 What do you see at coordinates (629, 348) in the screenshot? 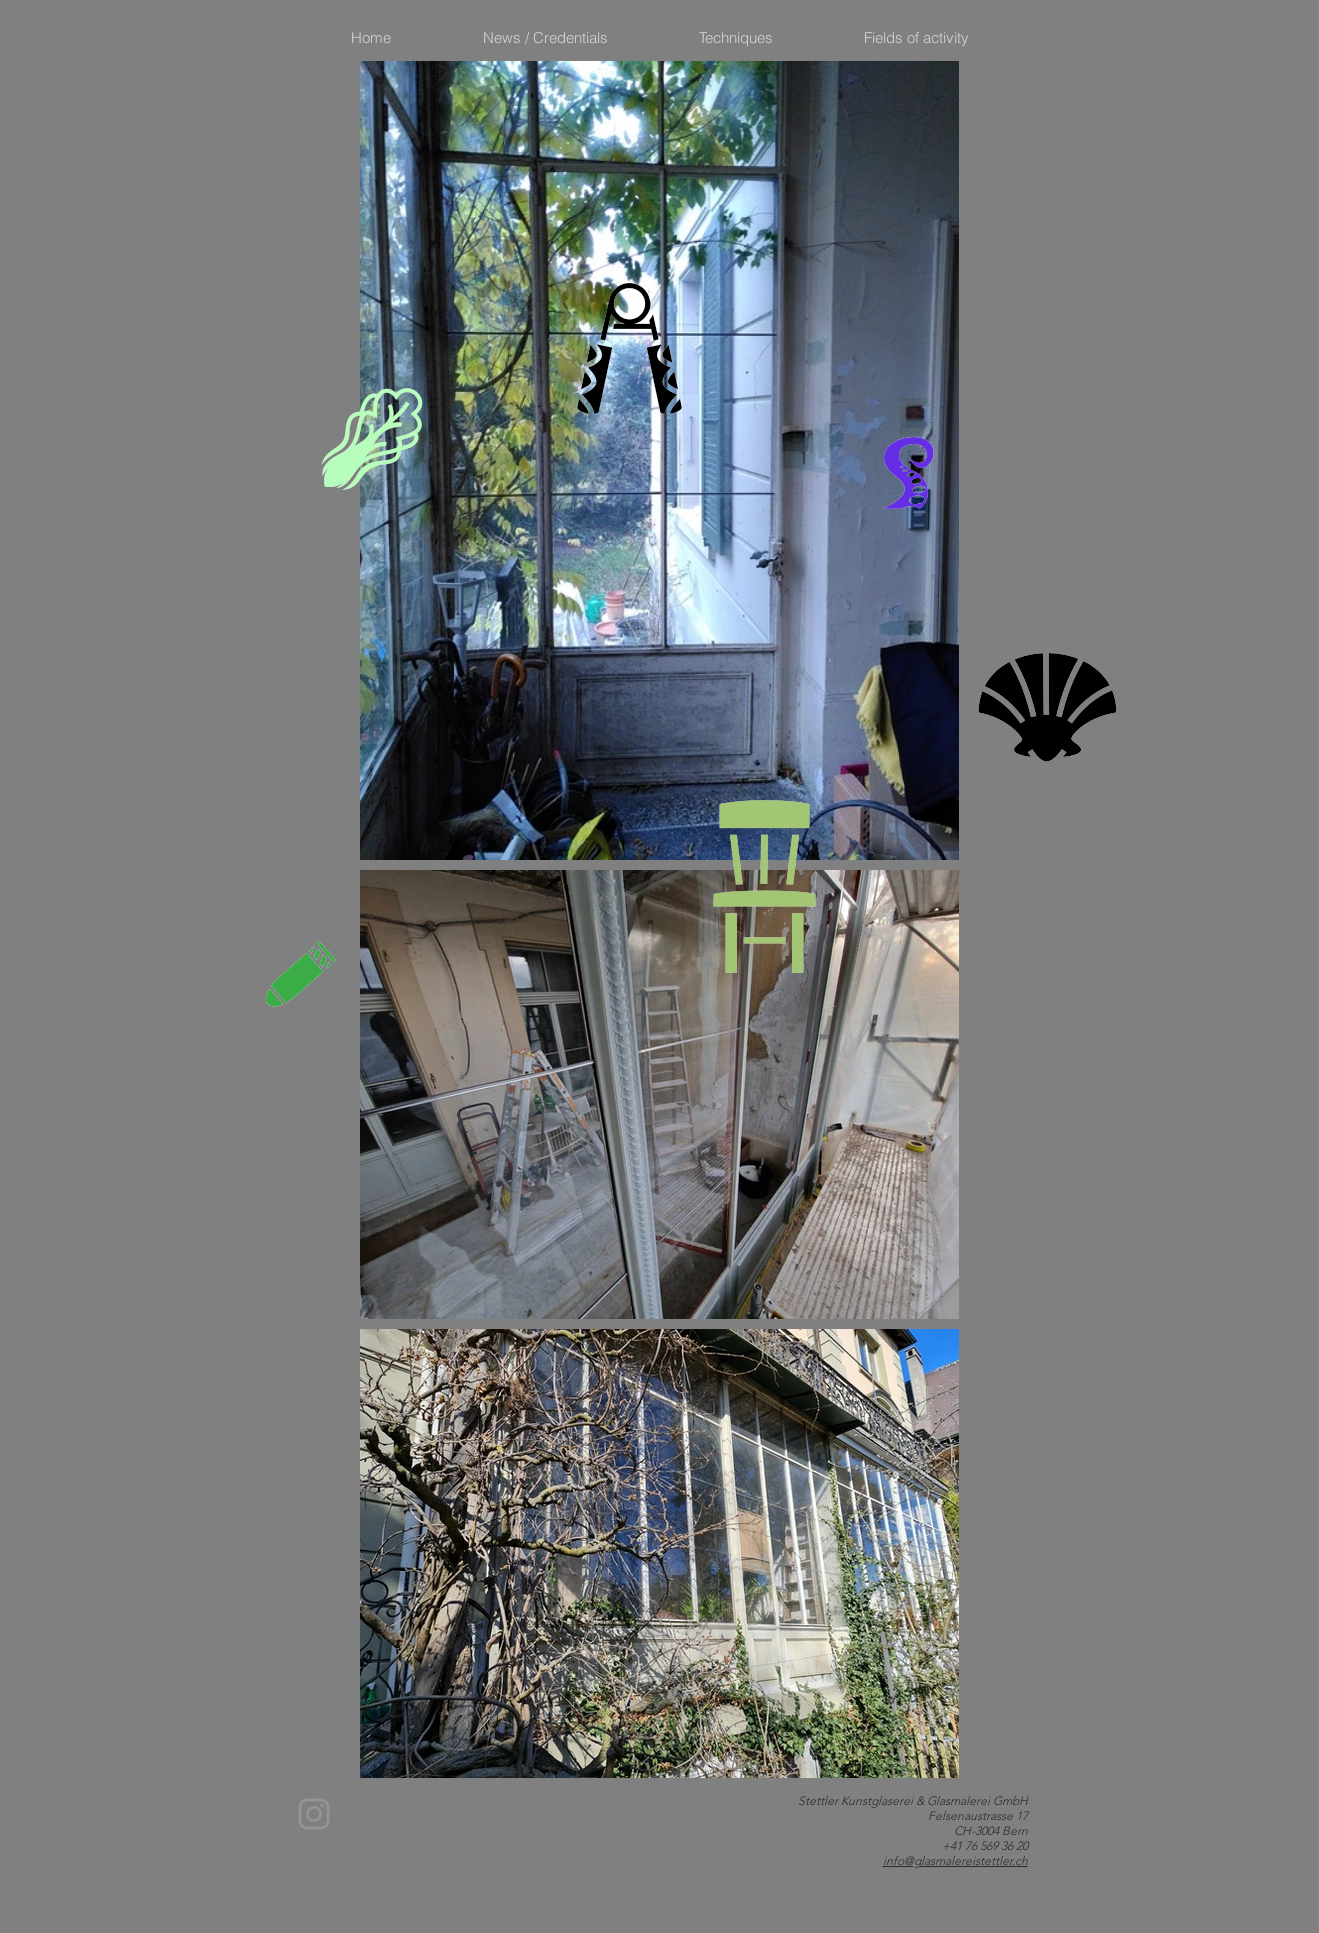
I see `access grip strength training exercises` at bounding box center [629, 348].